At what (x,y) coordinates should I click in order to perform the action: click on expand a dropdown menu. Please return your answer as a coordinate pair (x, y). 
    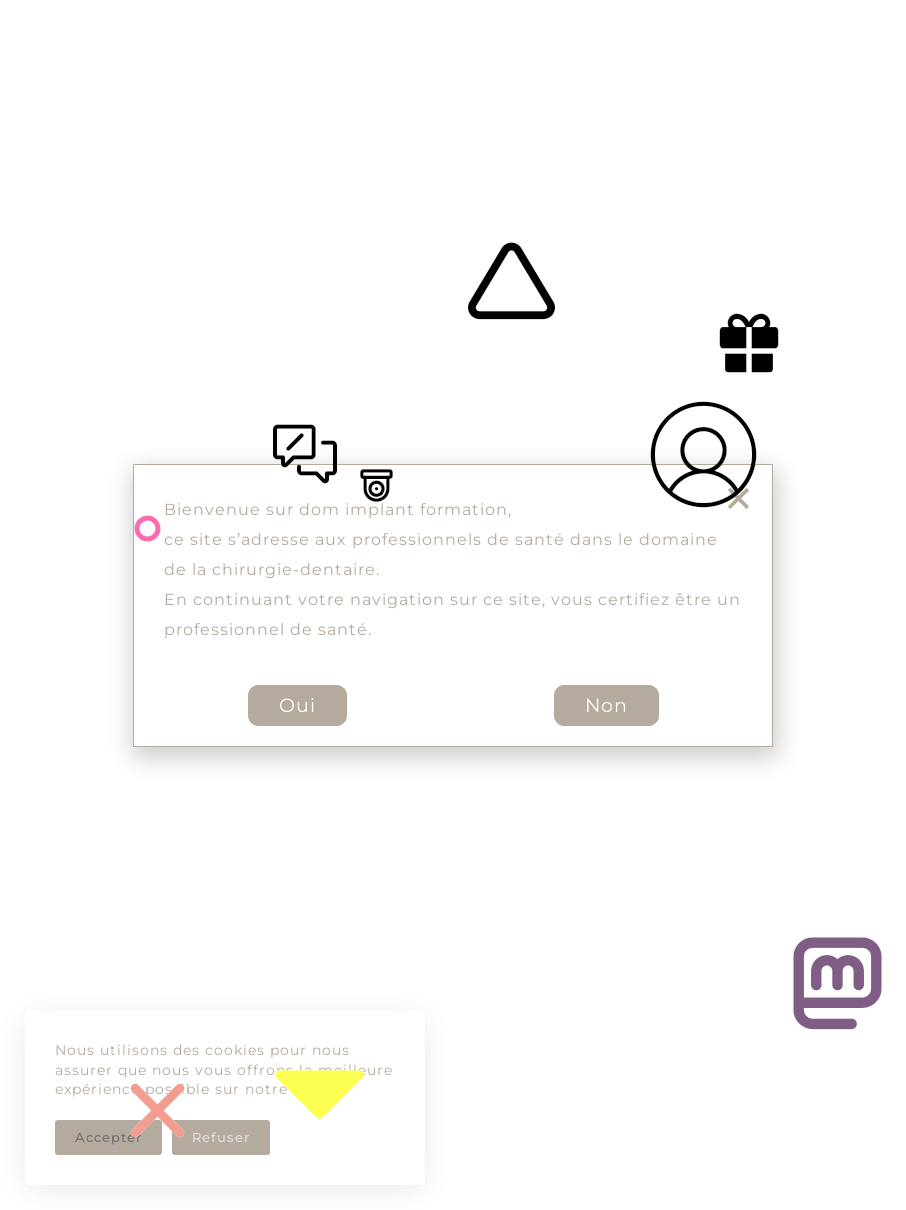
    Looking at the image, I should click on (319, 1090).